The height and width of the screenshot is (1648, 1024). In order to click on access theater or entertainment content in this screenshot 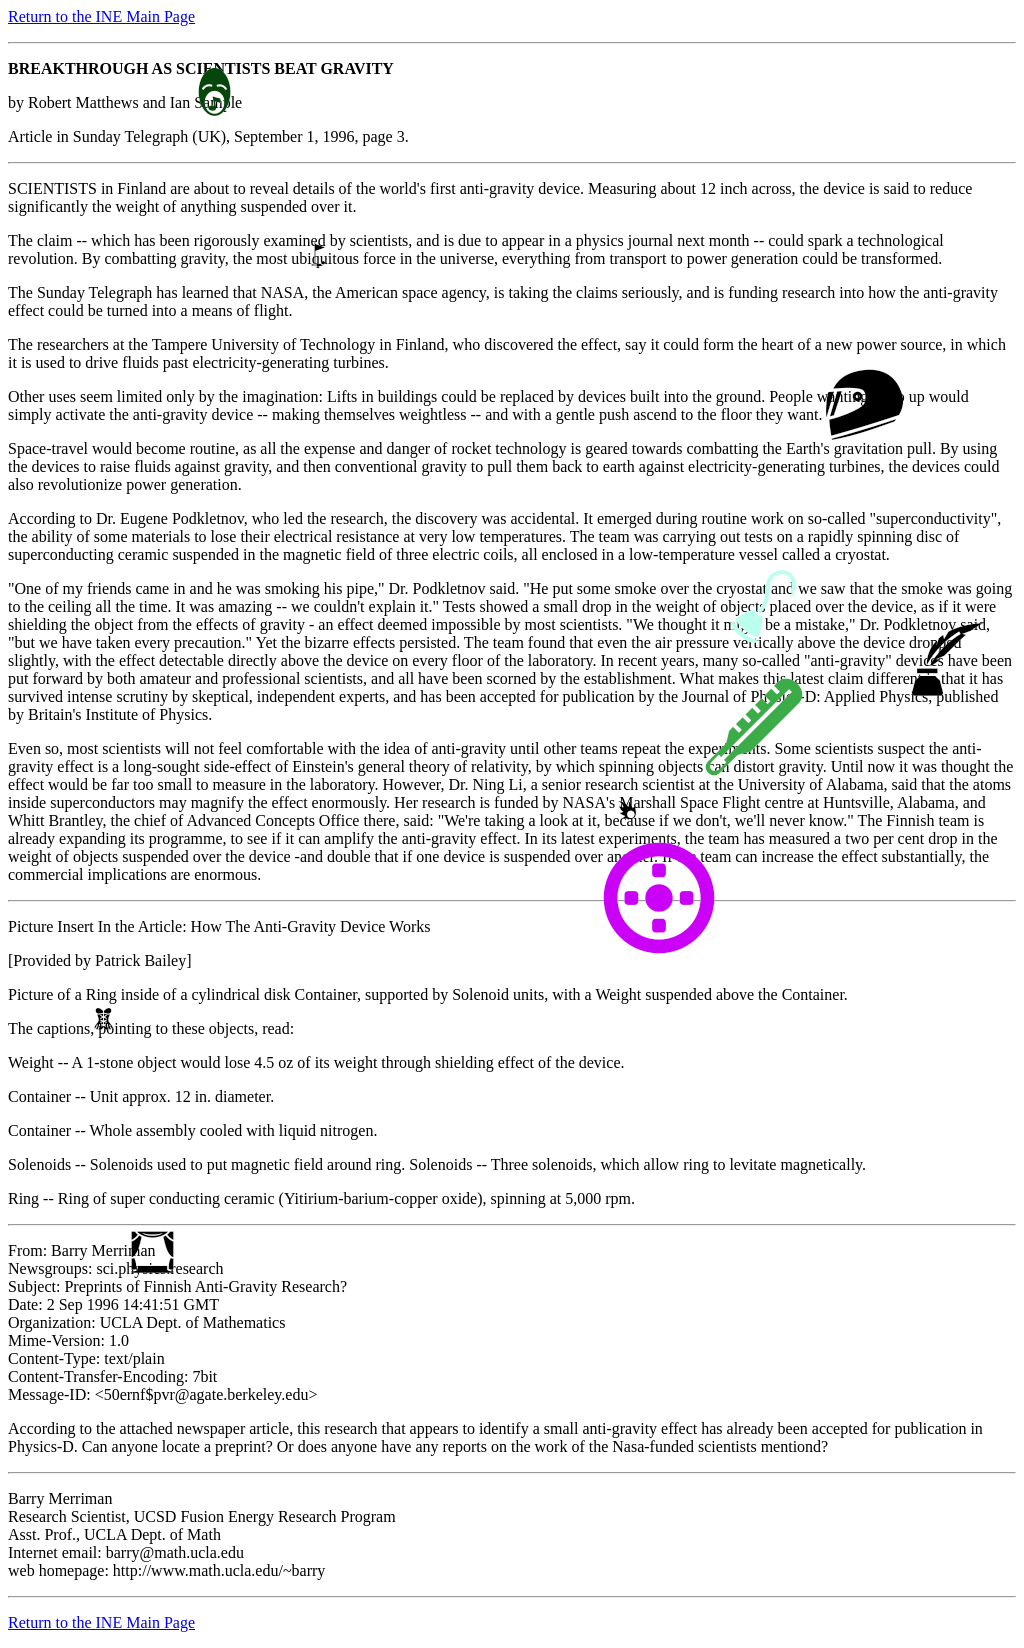, I will do `click(152, 1252)`.